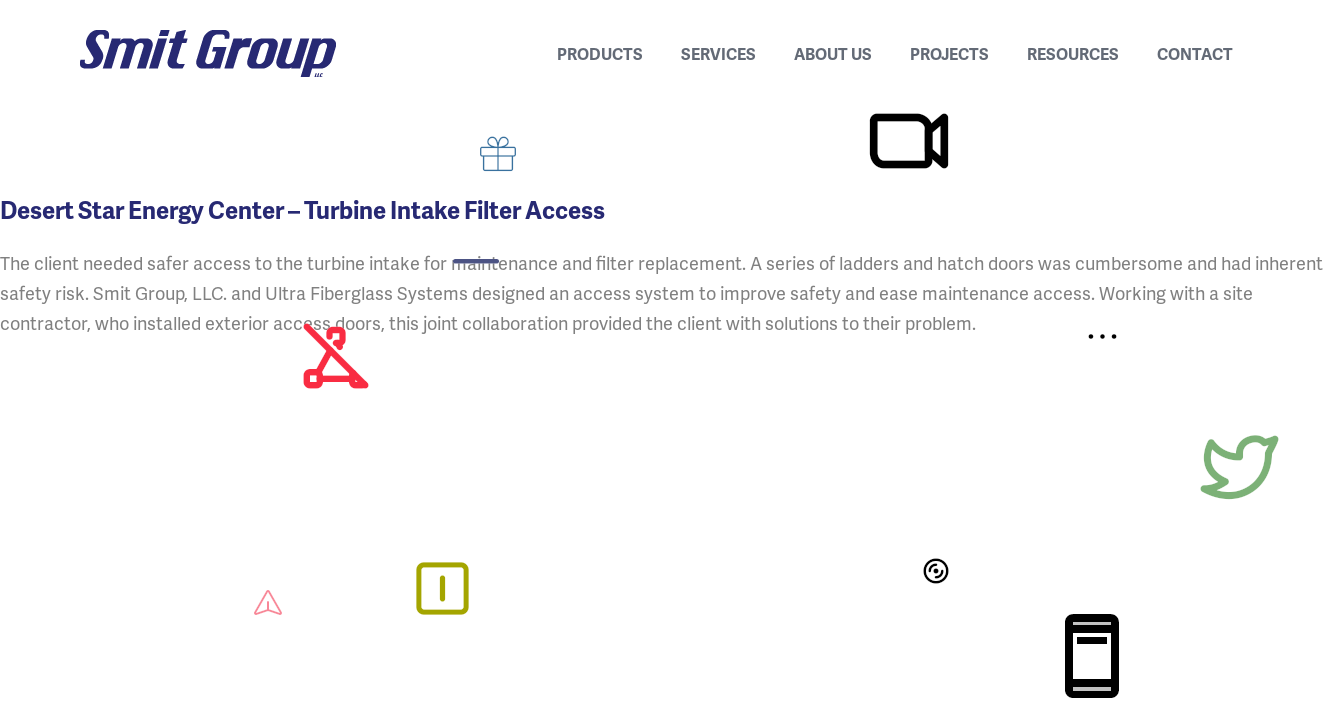  Describe the element at coordinates (476, 259) in the screenshot. I see `collapse or minimize a section` at that location.